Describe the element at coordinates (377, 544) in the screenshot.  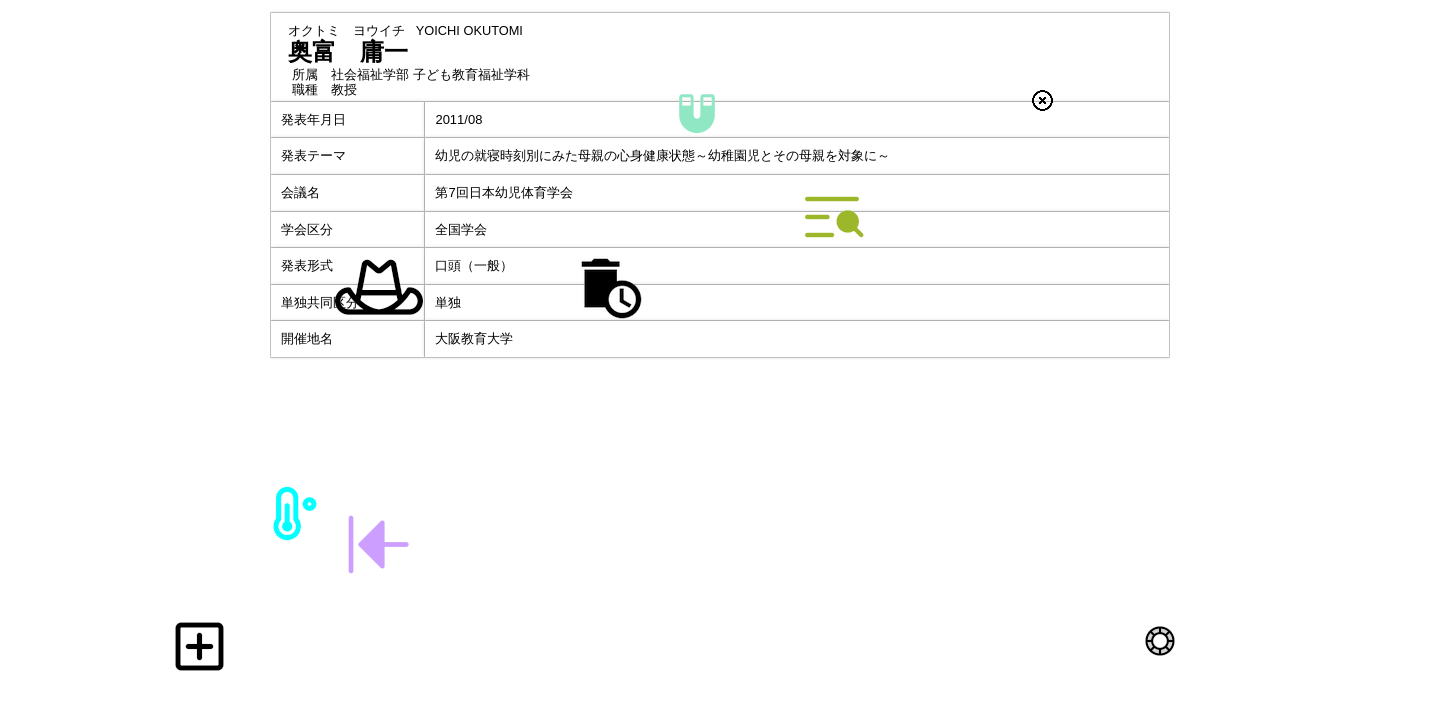
I see `navigate to the beginning or first item` at that location.